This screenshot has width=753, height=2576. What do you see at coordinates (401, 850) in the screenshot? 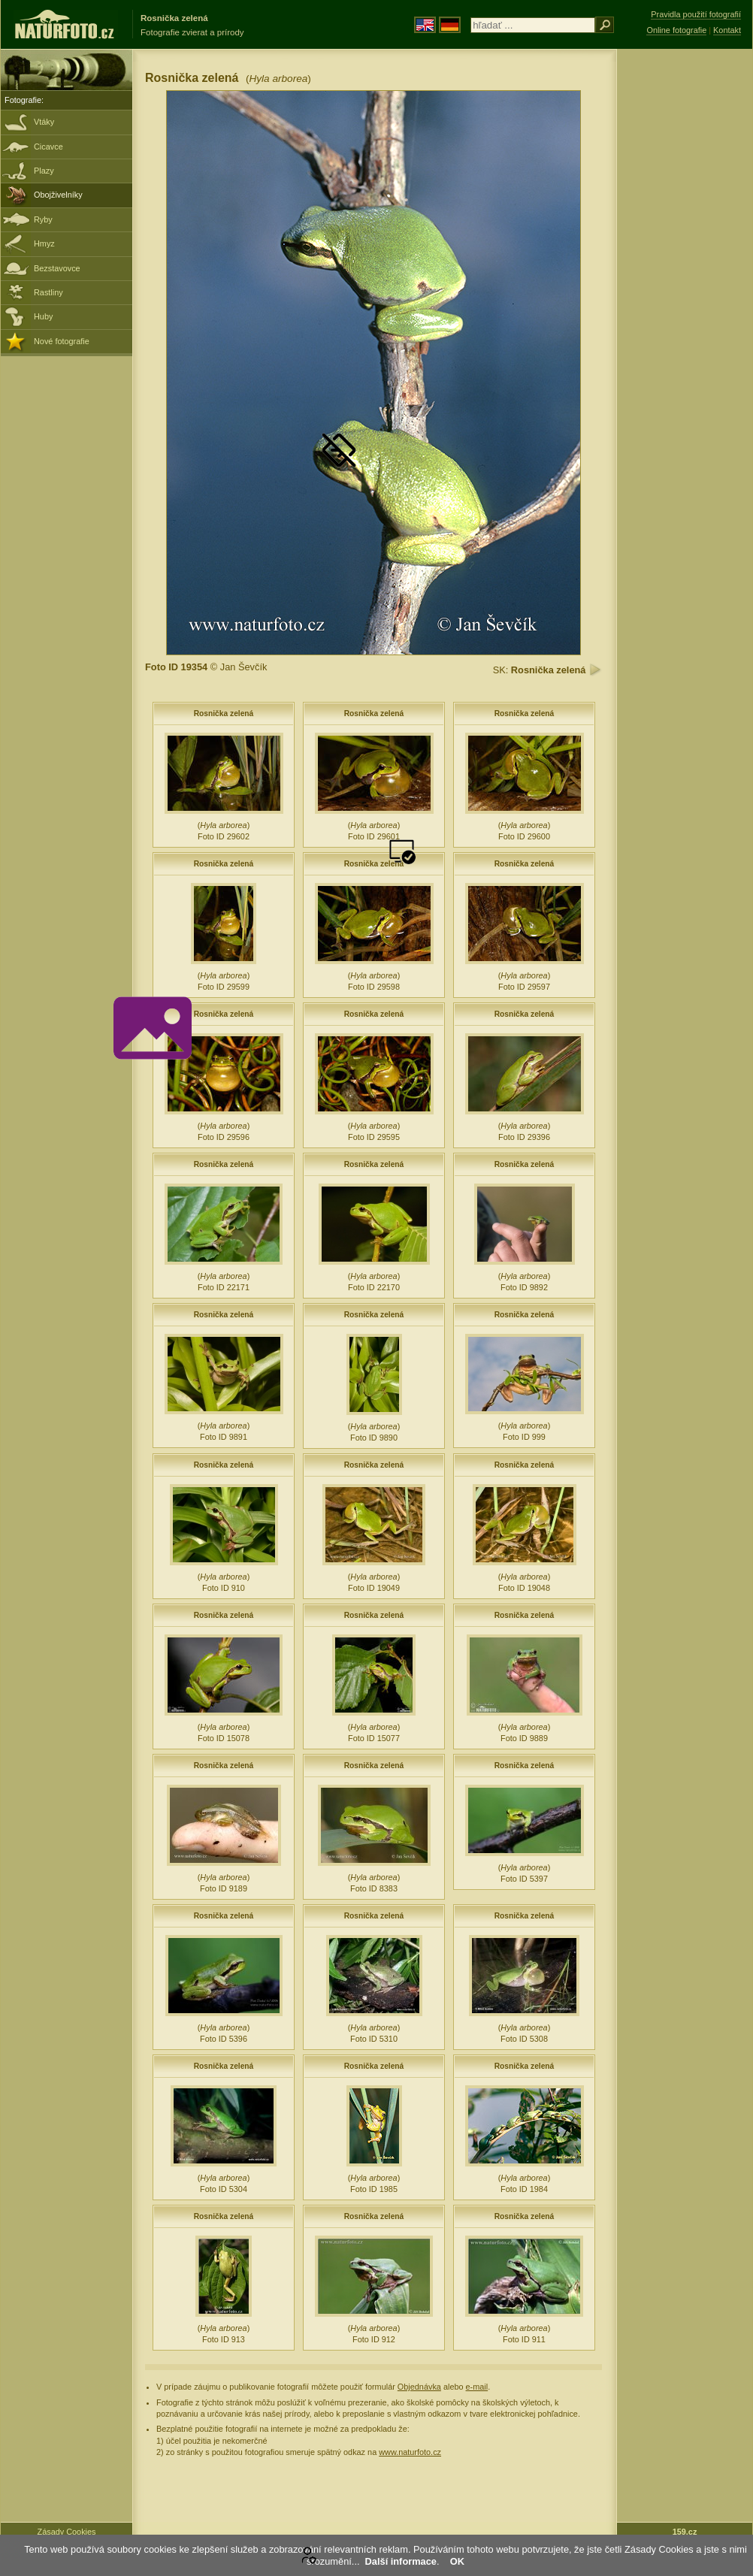
I see `indicates virtual machine is running` at bounding box center [401, 850].